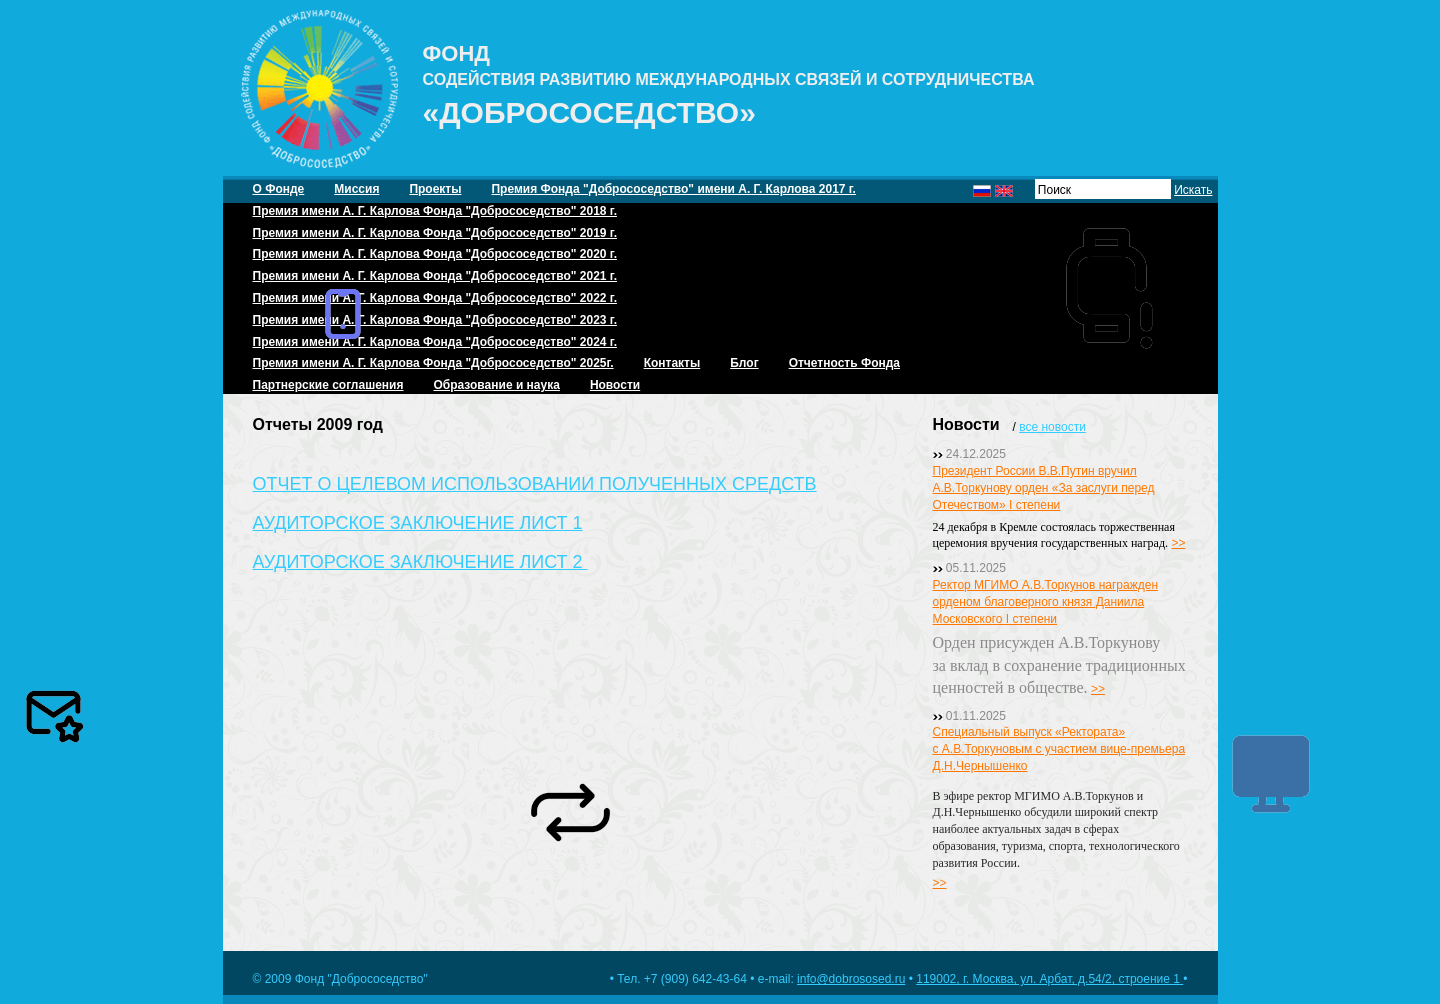  I want to click on smartwatch alert or notification, so click(1106, 285).